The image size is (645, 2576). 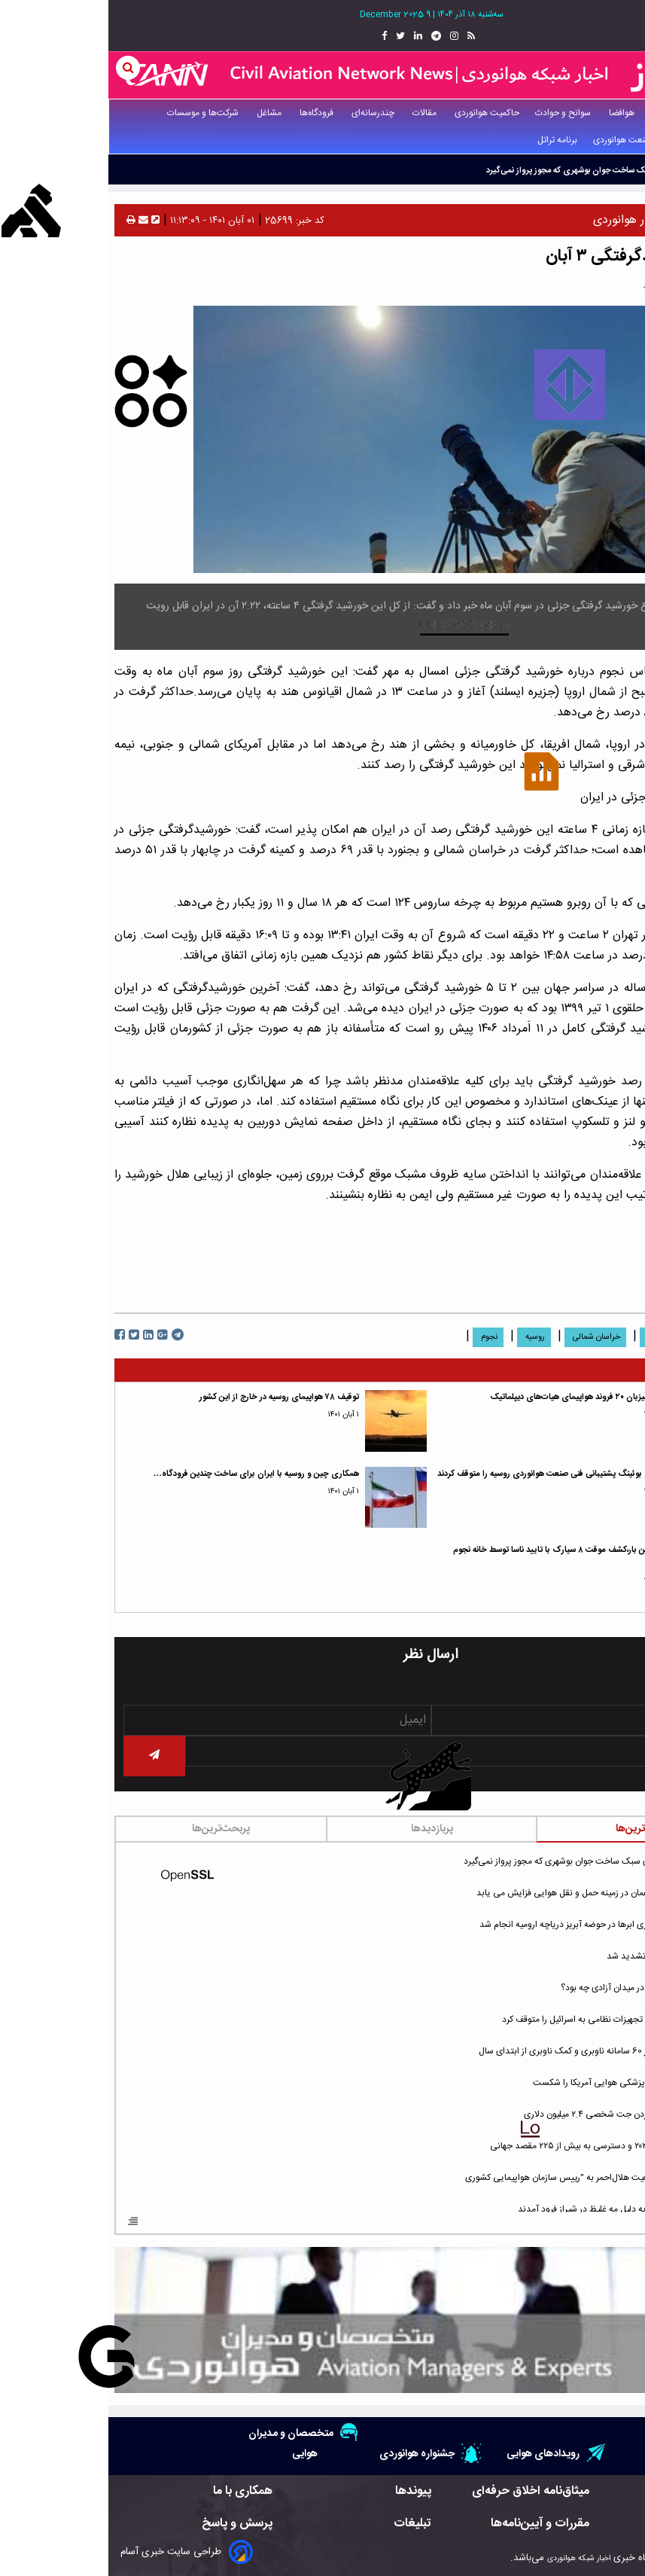 I want to click on Kong API gateway logo, so click(x=31, y=210).